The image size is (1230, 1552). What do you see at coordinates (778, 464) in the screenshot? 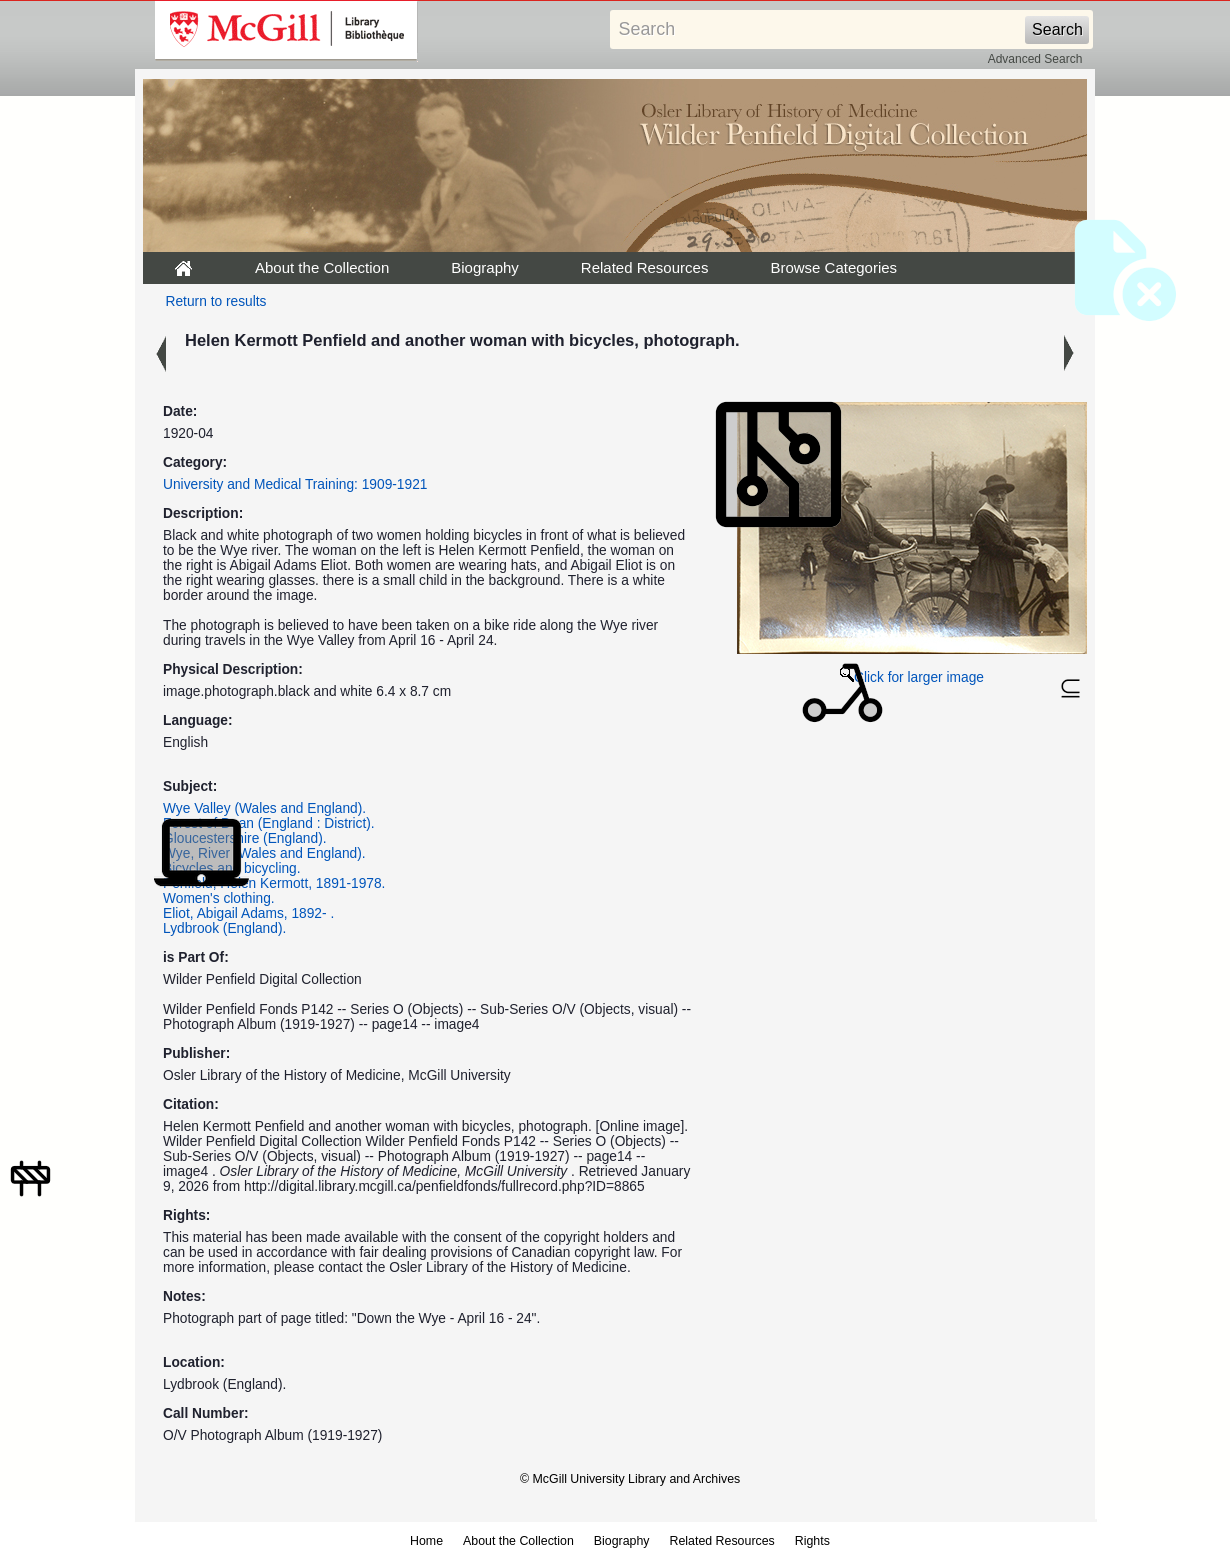
I see `access hardware or circuit settings` at bounding box center [778, 464].